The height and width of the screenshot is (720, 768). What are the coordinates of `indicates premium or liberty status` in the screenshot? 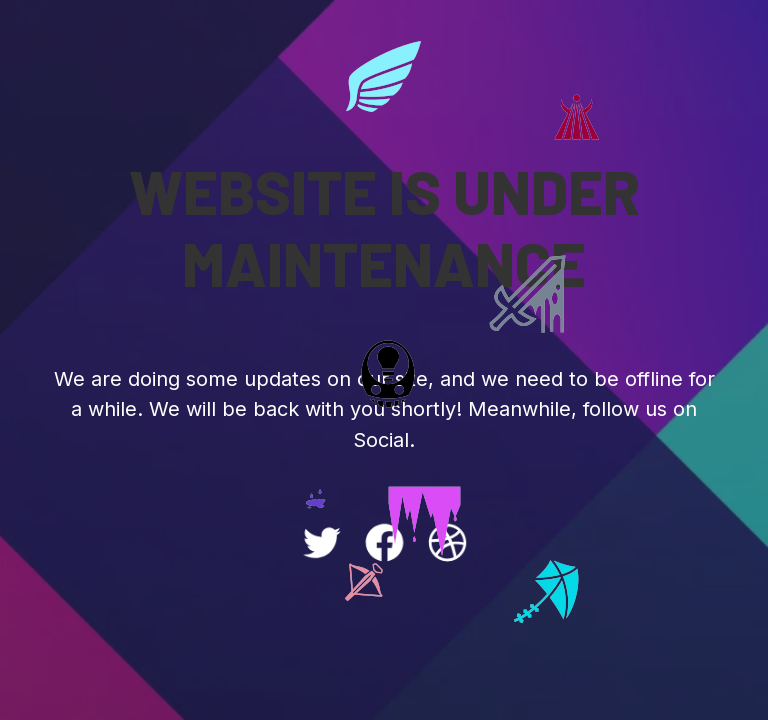 It's located at (383, 76).